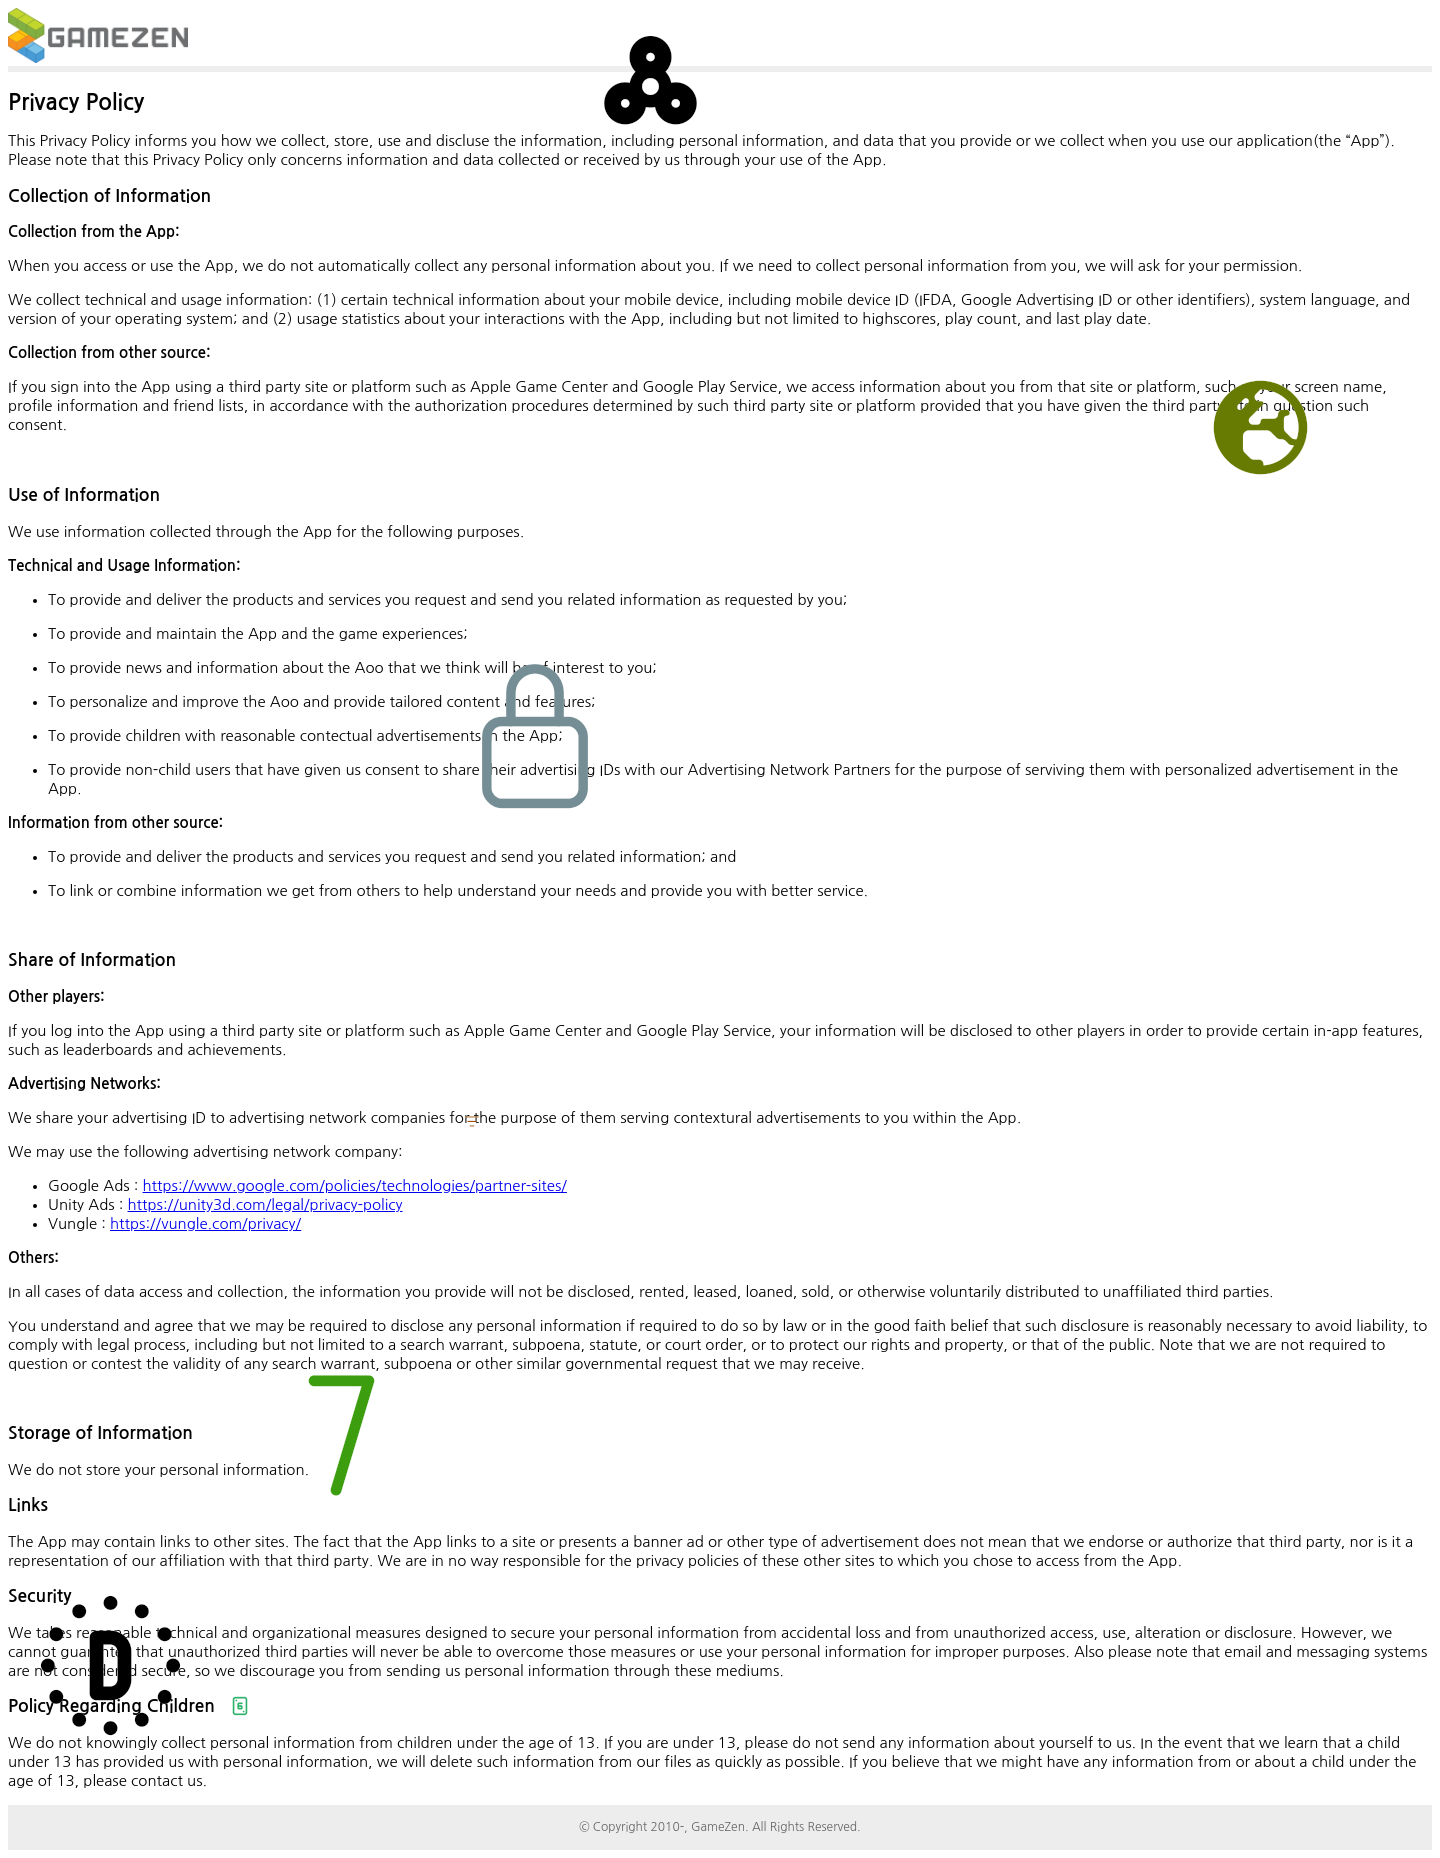 This screenshot has width=1440, height=1858. Describe the element at coordinates (472, 1122) in the screenshot. I see `filter or sort list items` at that location.